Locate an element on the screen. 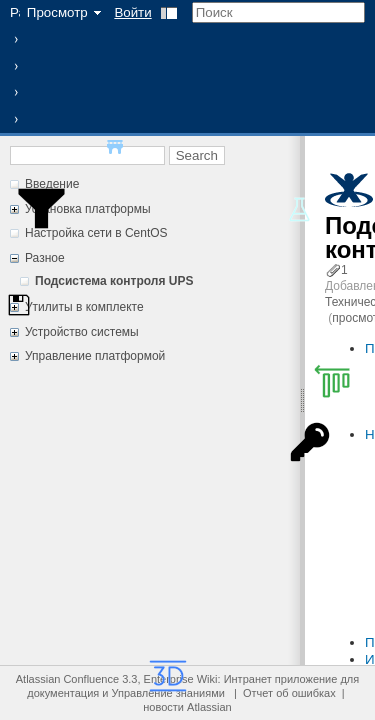 Image resolution: width=375 pixels, height=720 pixels. view bridge or overpass locations is located at coordinates (115, 147).